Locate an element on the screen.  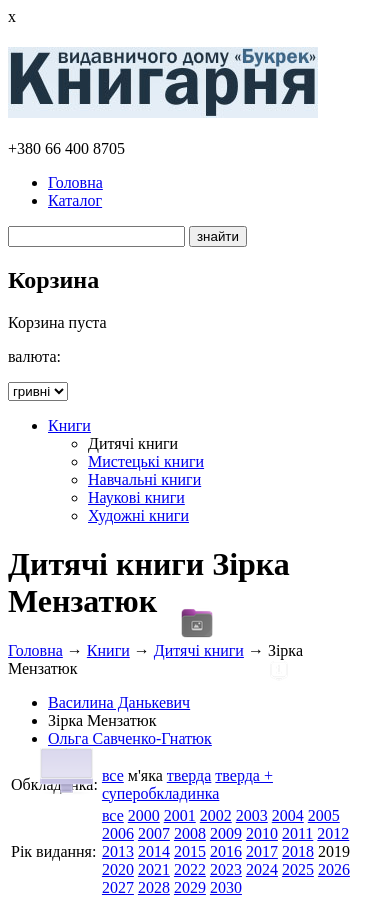
indicates this mac in system preferences or network devices is located at coordinates (66, 769).